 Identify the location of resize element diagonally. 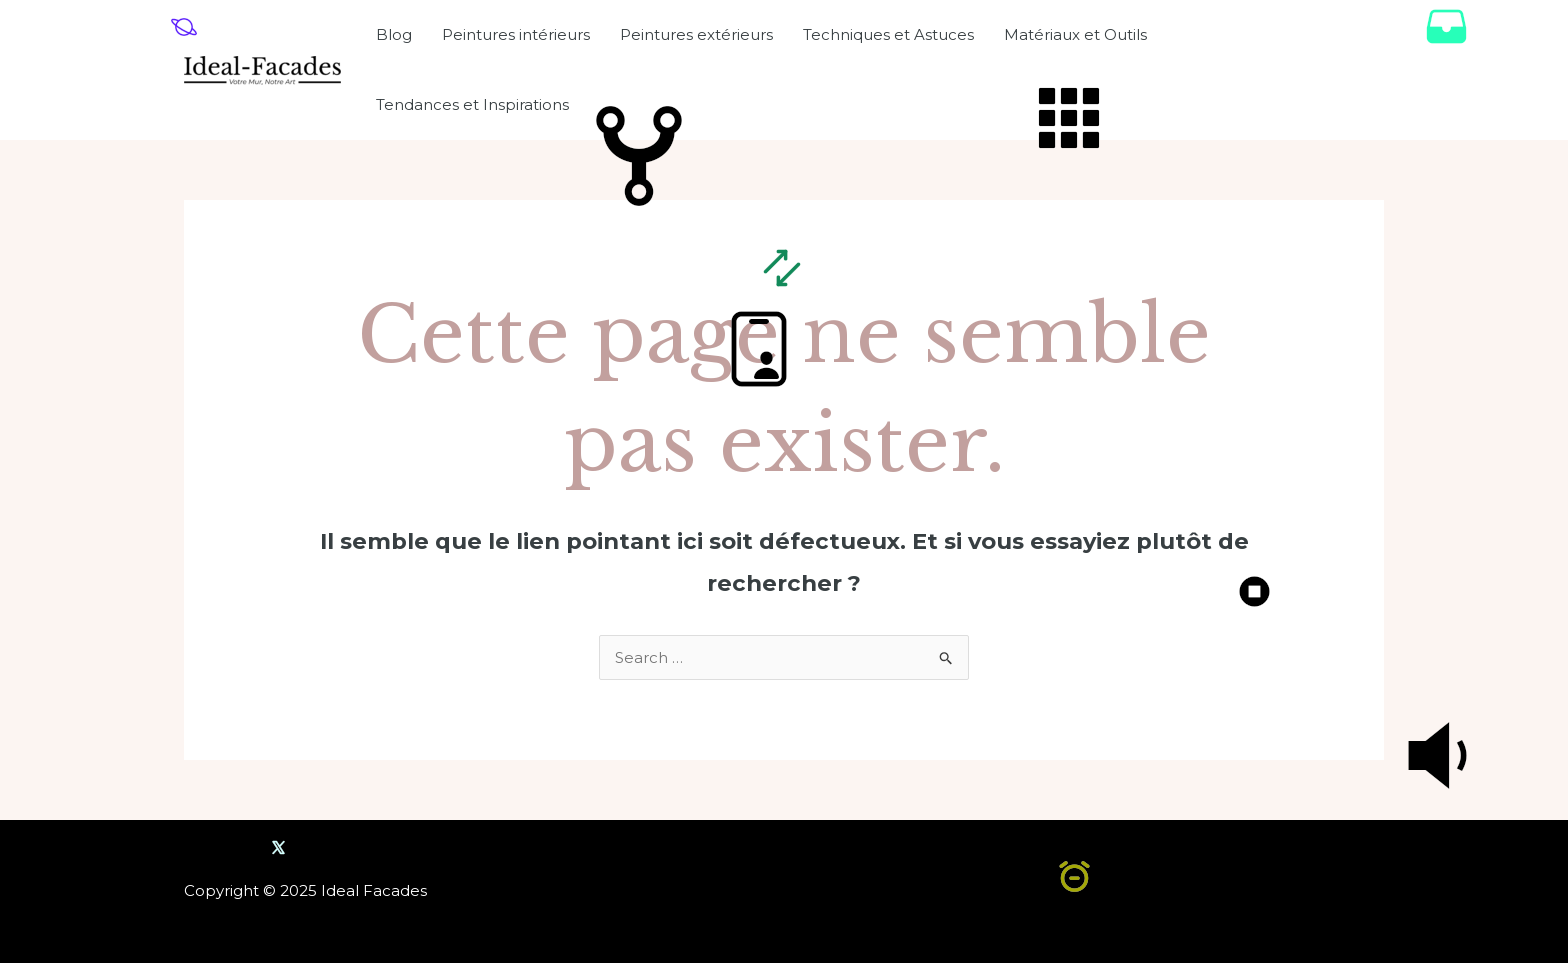
(782, 268).